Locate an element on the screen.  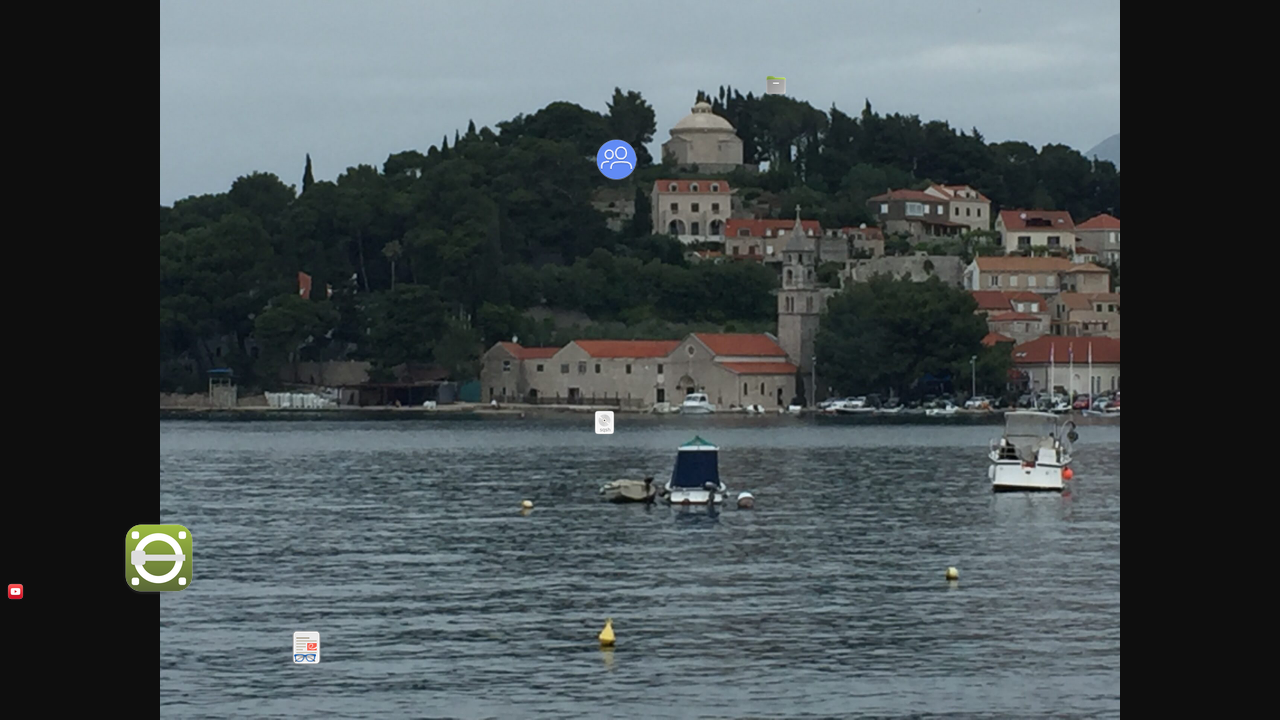
open the YouTube app is located at coordinates (15, 591).